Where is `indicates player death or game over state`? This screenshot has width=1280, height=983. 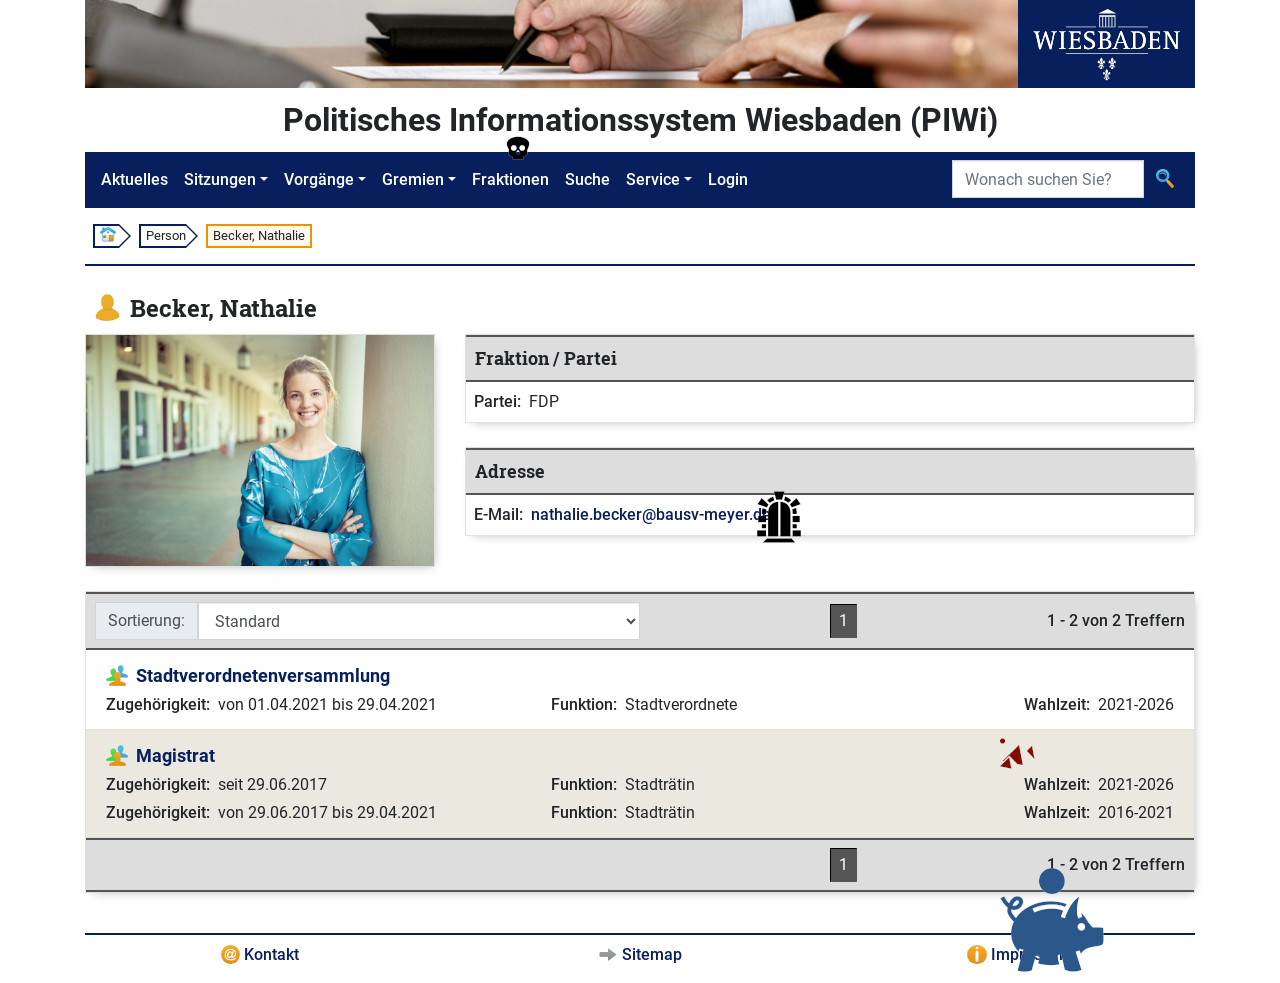
indicates player death or game over state is located at coordinates (518, 148).